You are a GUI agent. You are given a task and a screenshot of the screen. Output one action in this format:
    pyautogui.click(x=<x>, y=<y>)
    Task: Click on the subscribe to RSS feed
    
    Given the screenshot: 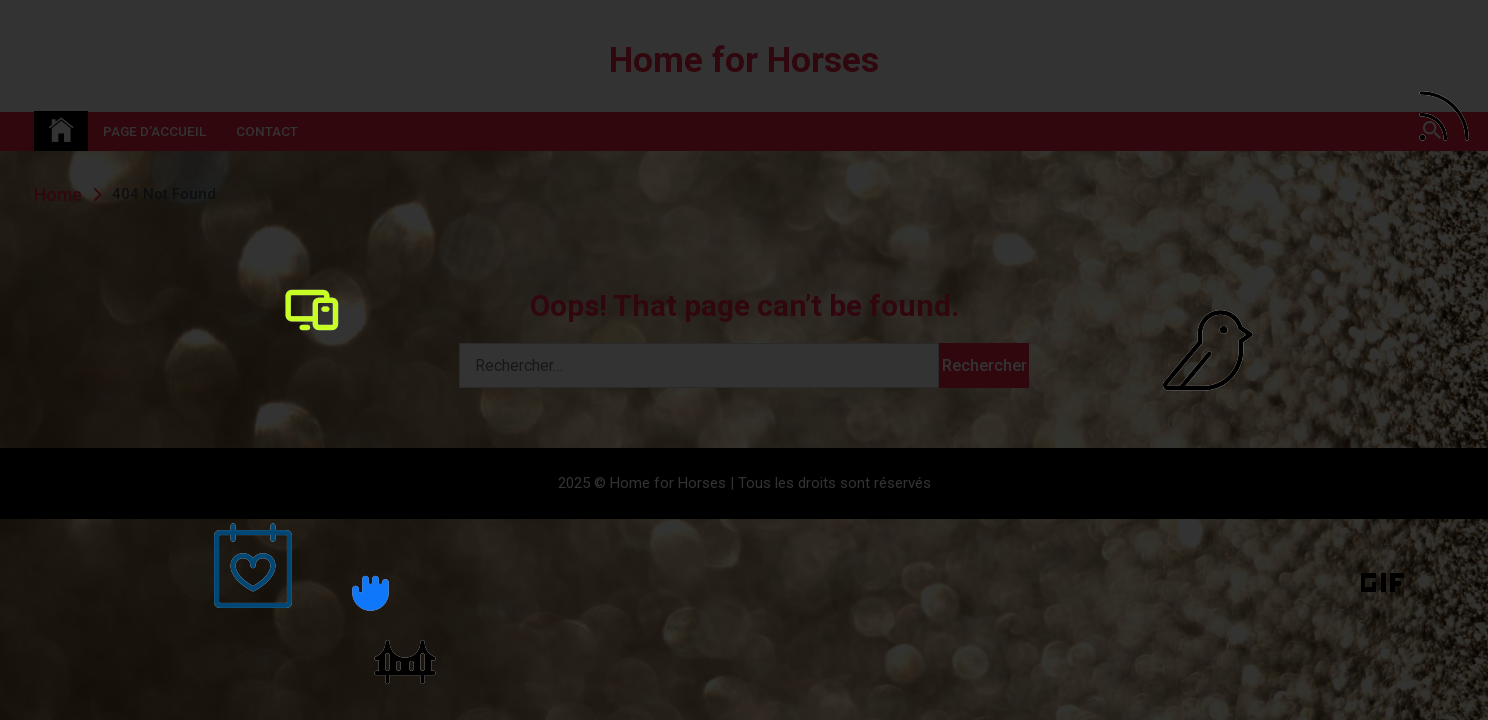 What is the action you would take?
    pyautogui.click(x=1440, y=119)
    